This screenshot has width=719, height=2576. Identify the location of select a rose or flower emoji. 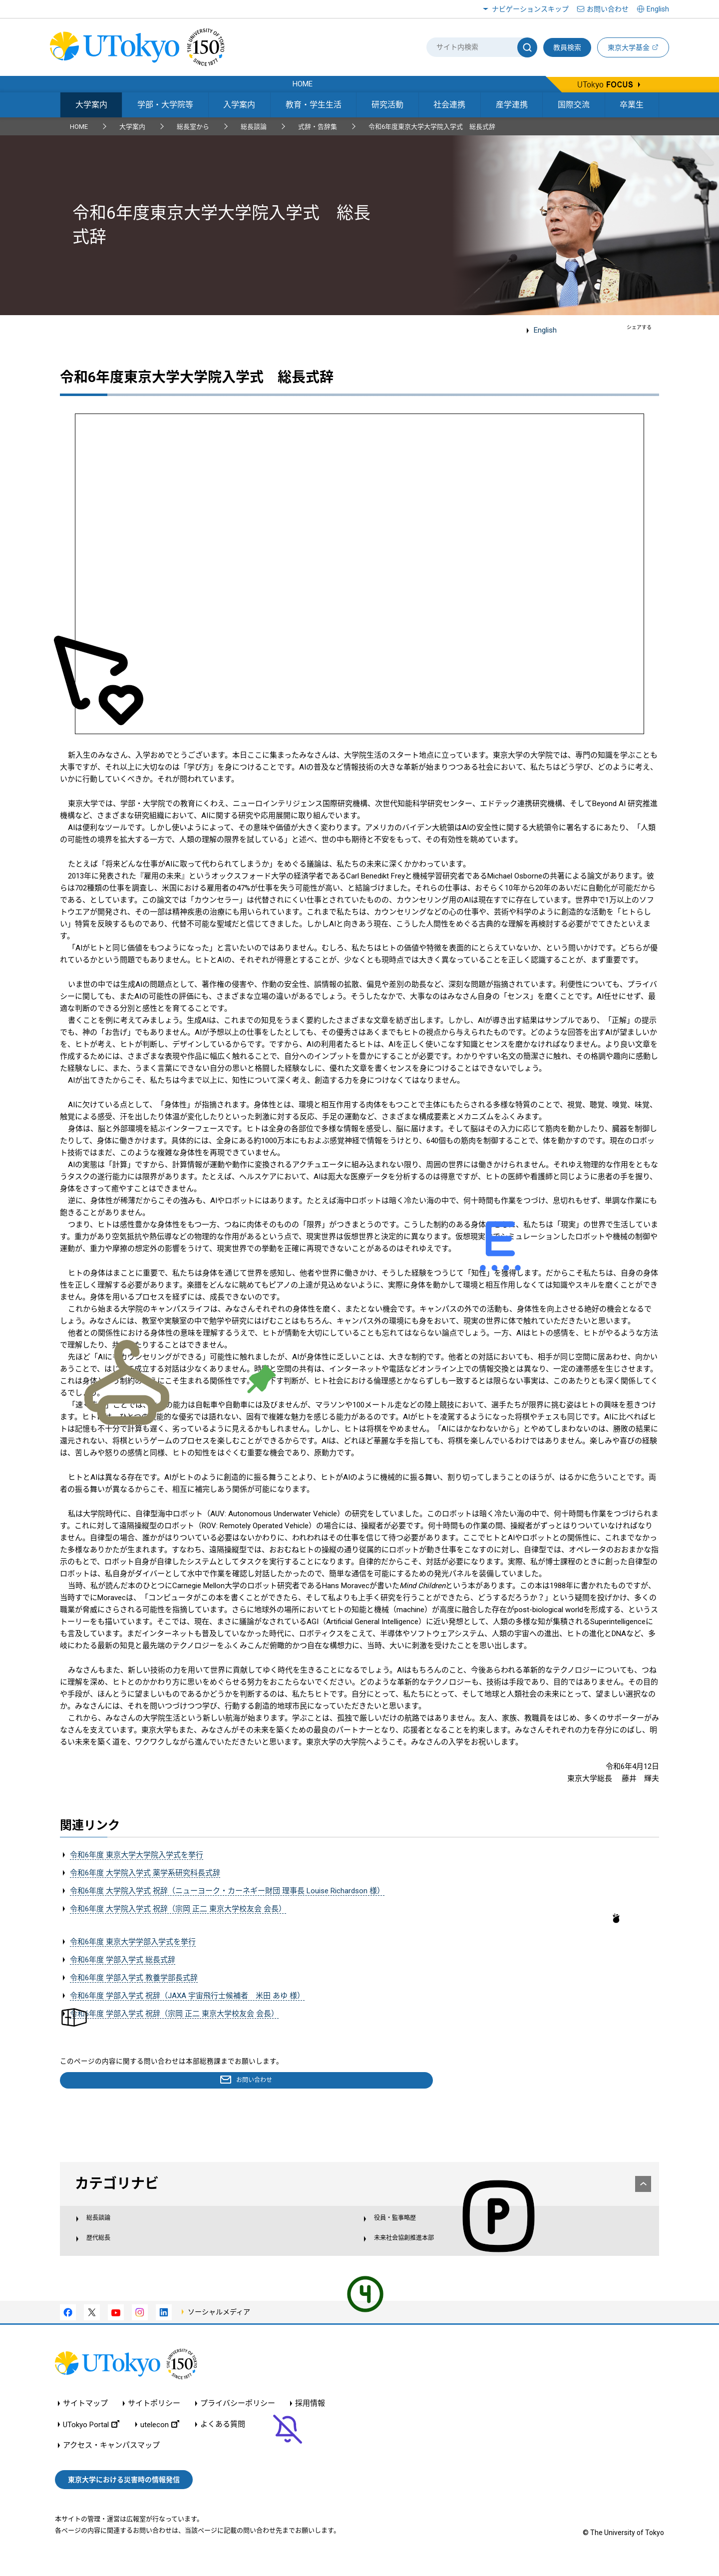
(616, 1918).